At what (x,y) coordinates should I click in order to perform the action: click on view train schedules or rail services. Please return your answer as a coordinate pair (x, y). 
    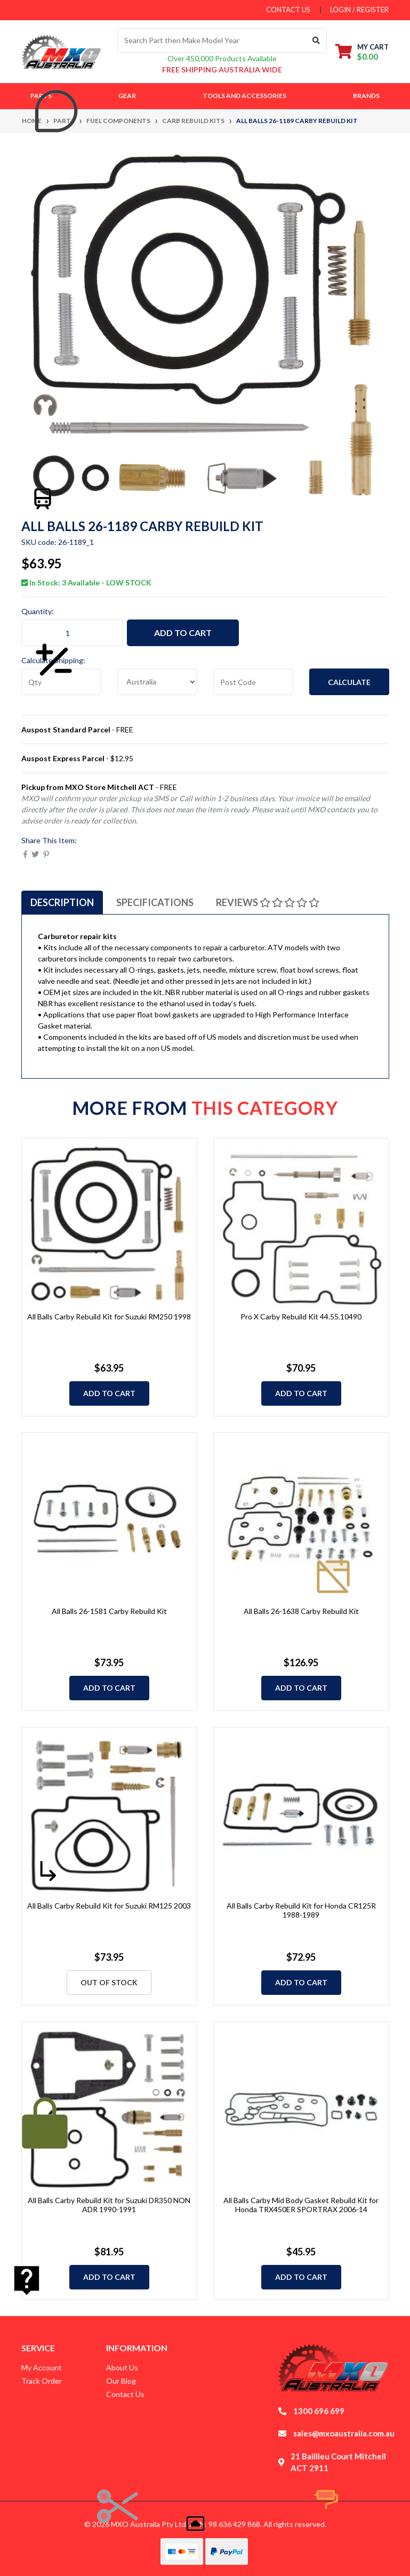
    Looking at the image, I should click on (43, 498).